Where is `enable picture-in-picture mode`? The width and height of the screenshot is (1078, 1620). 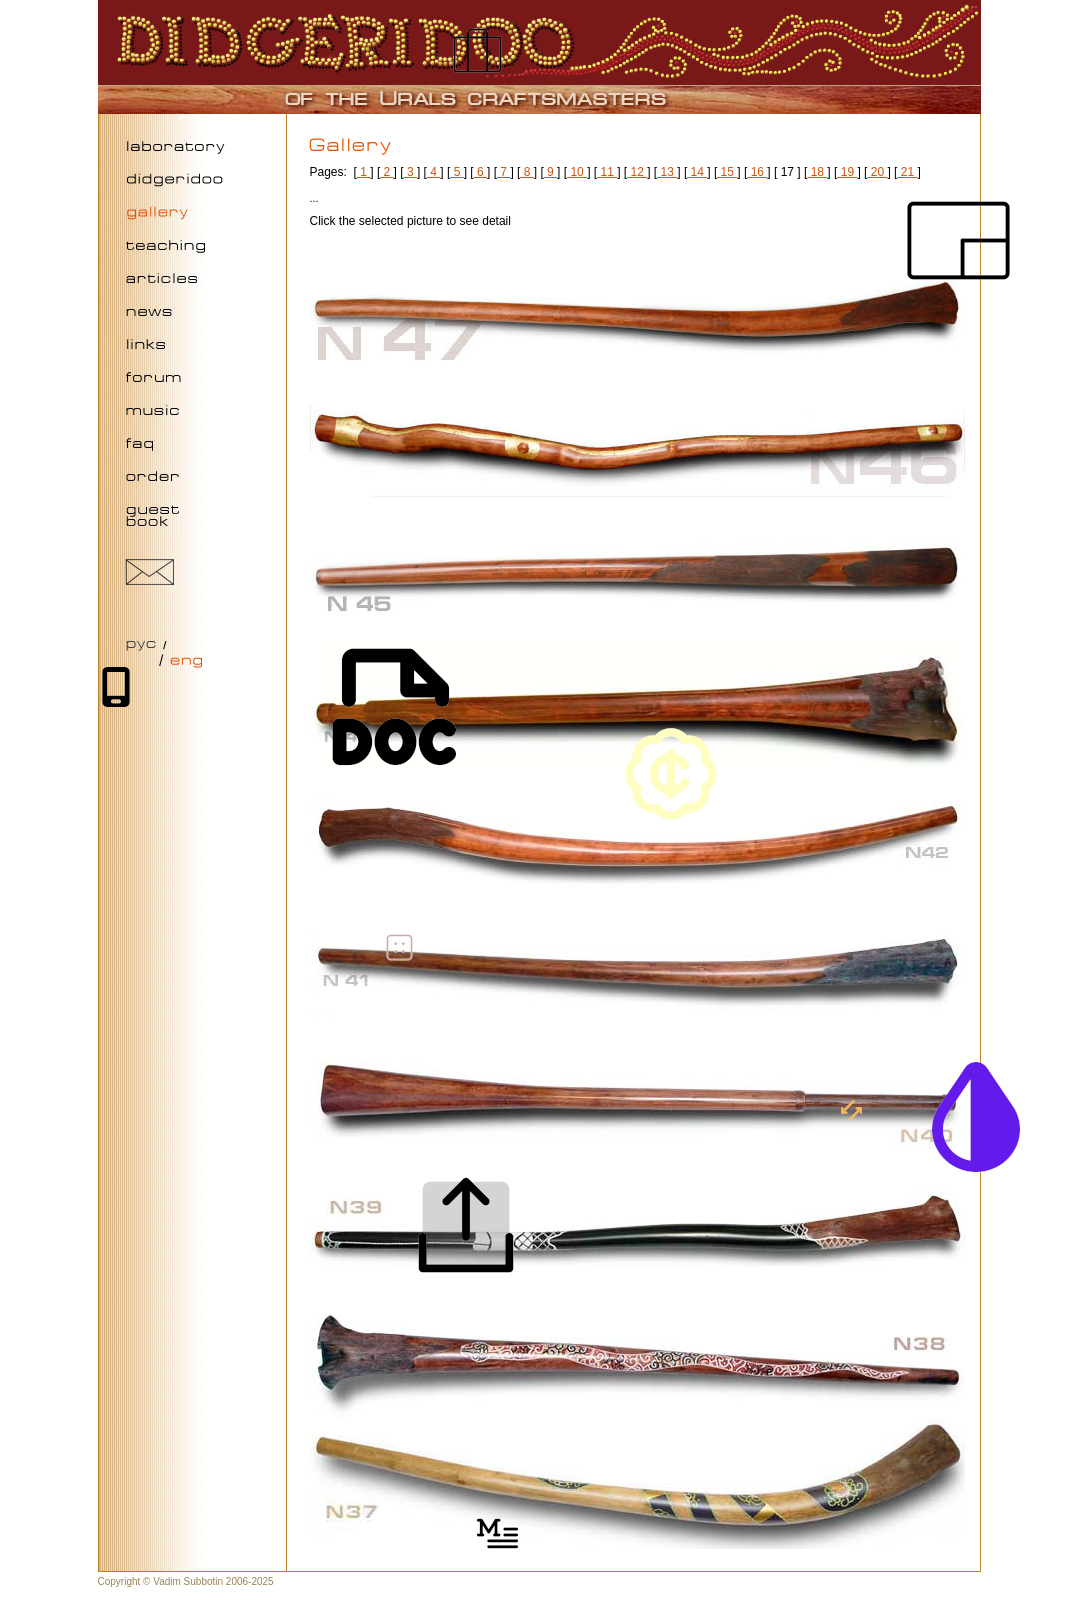
enable picture-in-picture mode is located at coordinates (958, 240).